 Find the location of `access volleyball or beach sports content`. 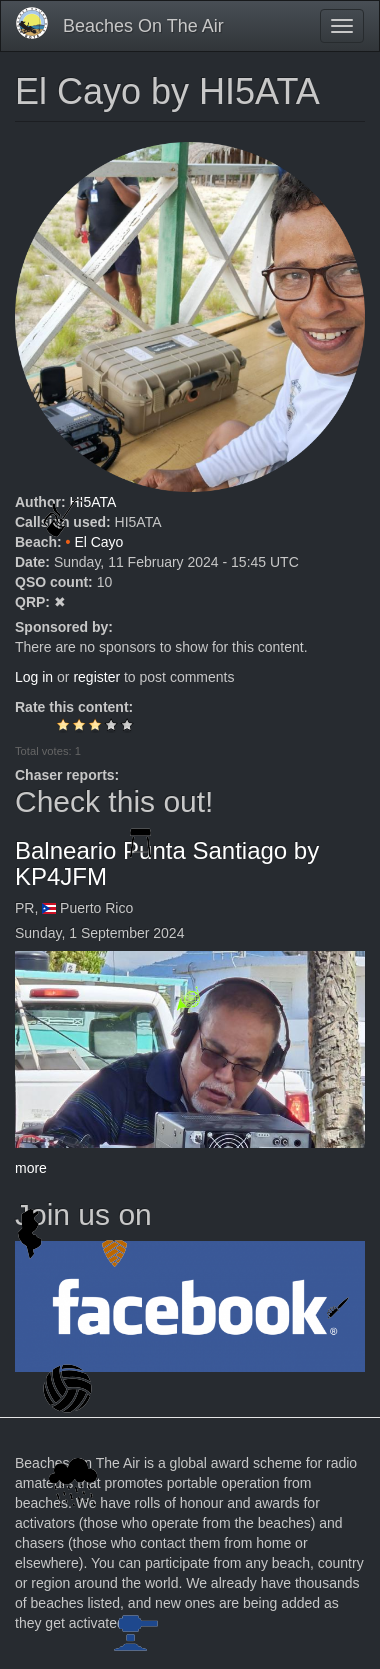

access volleyball or beach sports content is located at coordinates (67, 1388).